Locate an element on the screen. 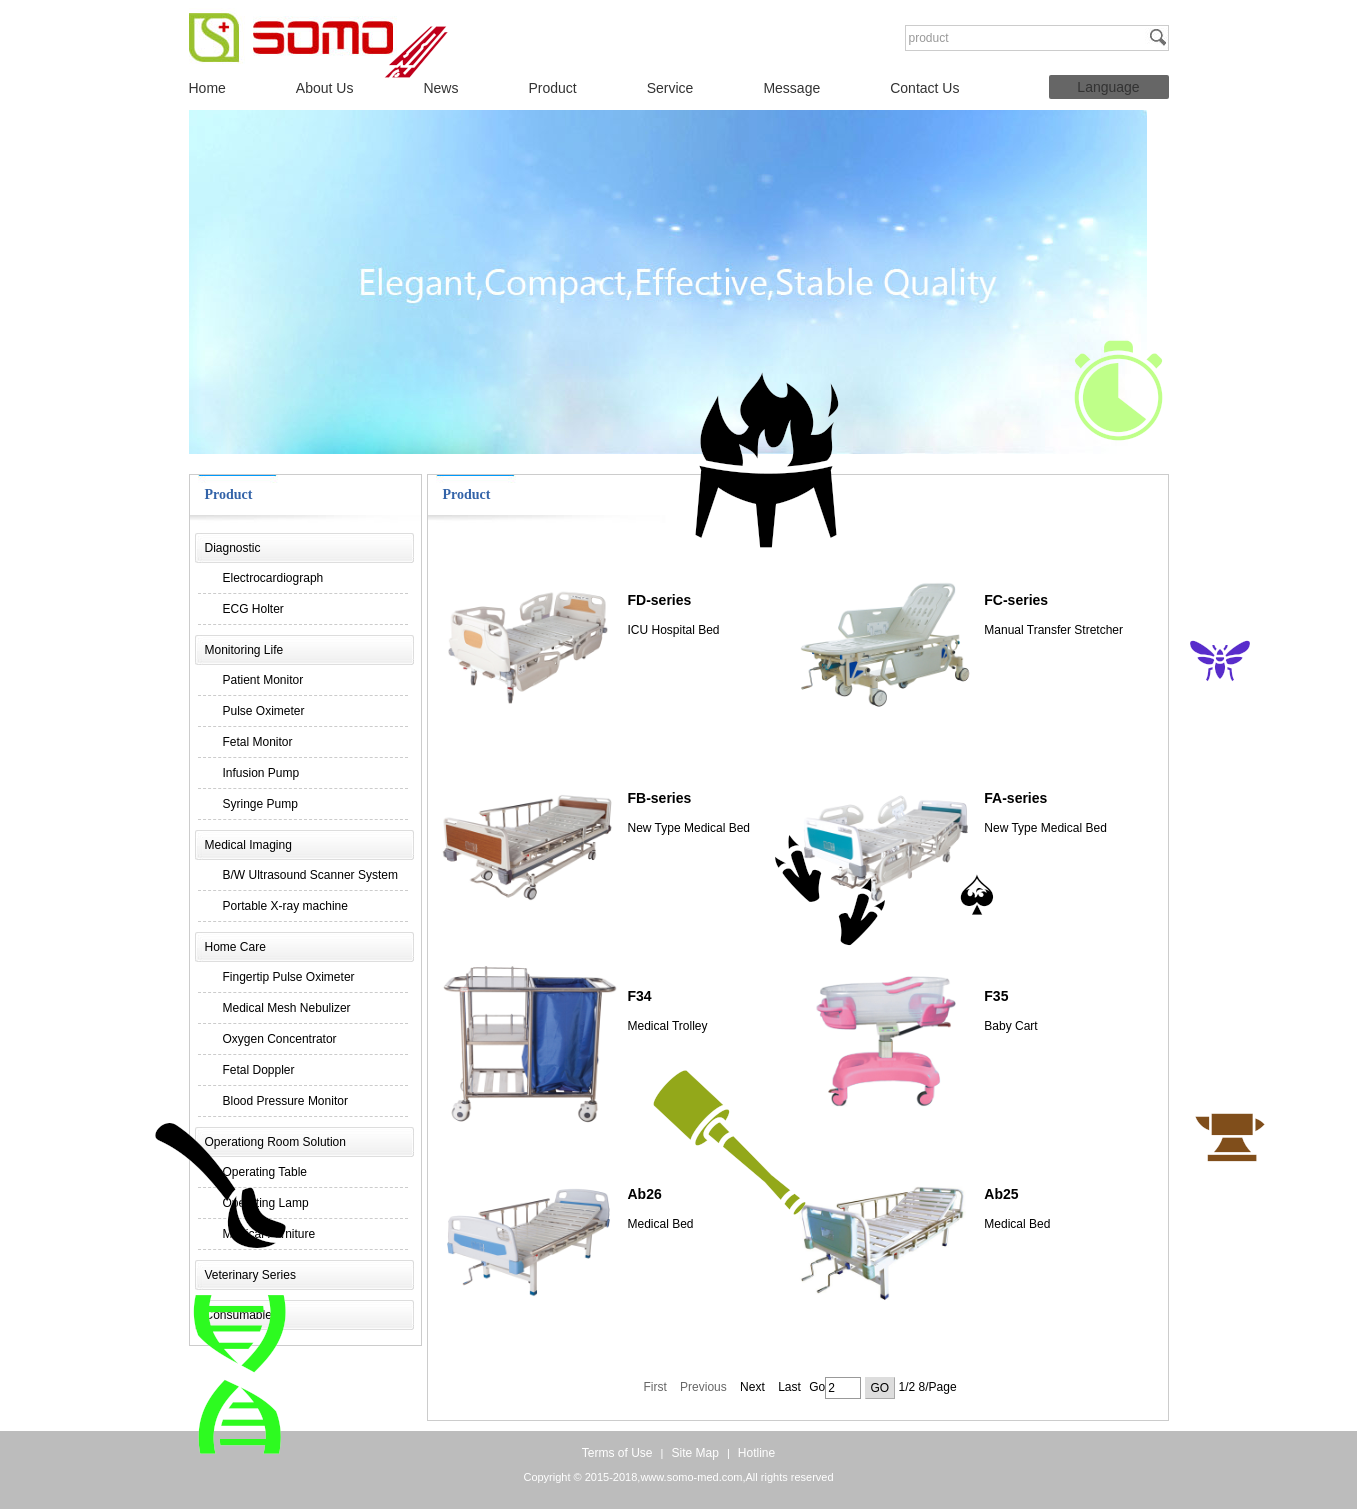  wooden planks or lumber resource in a crafting game is located at coordinates (416, 52).